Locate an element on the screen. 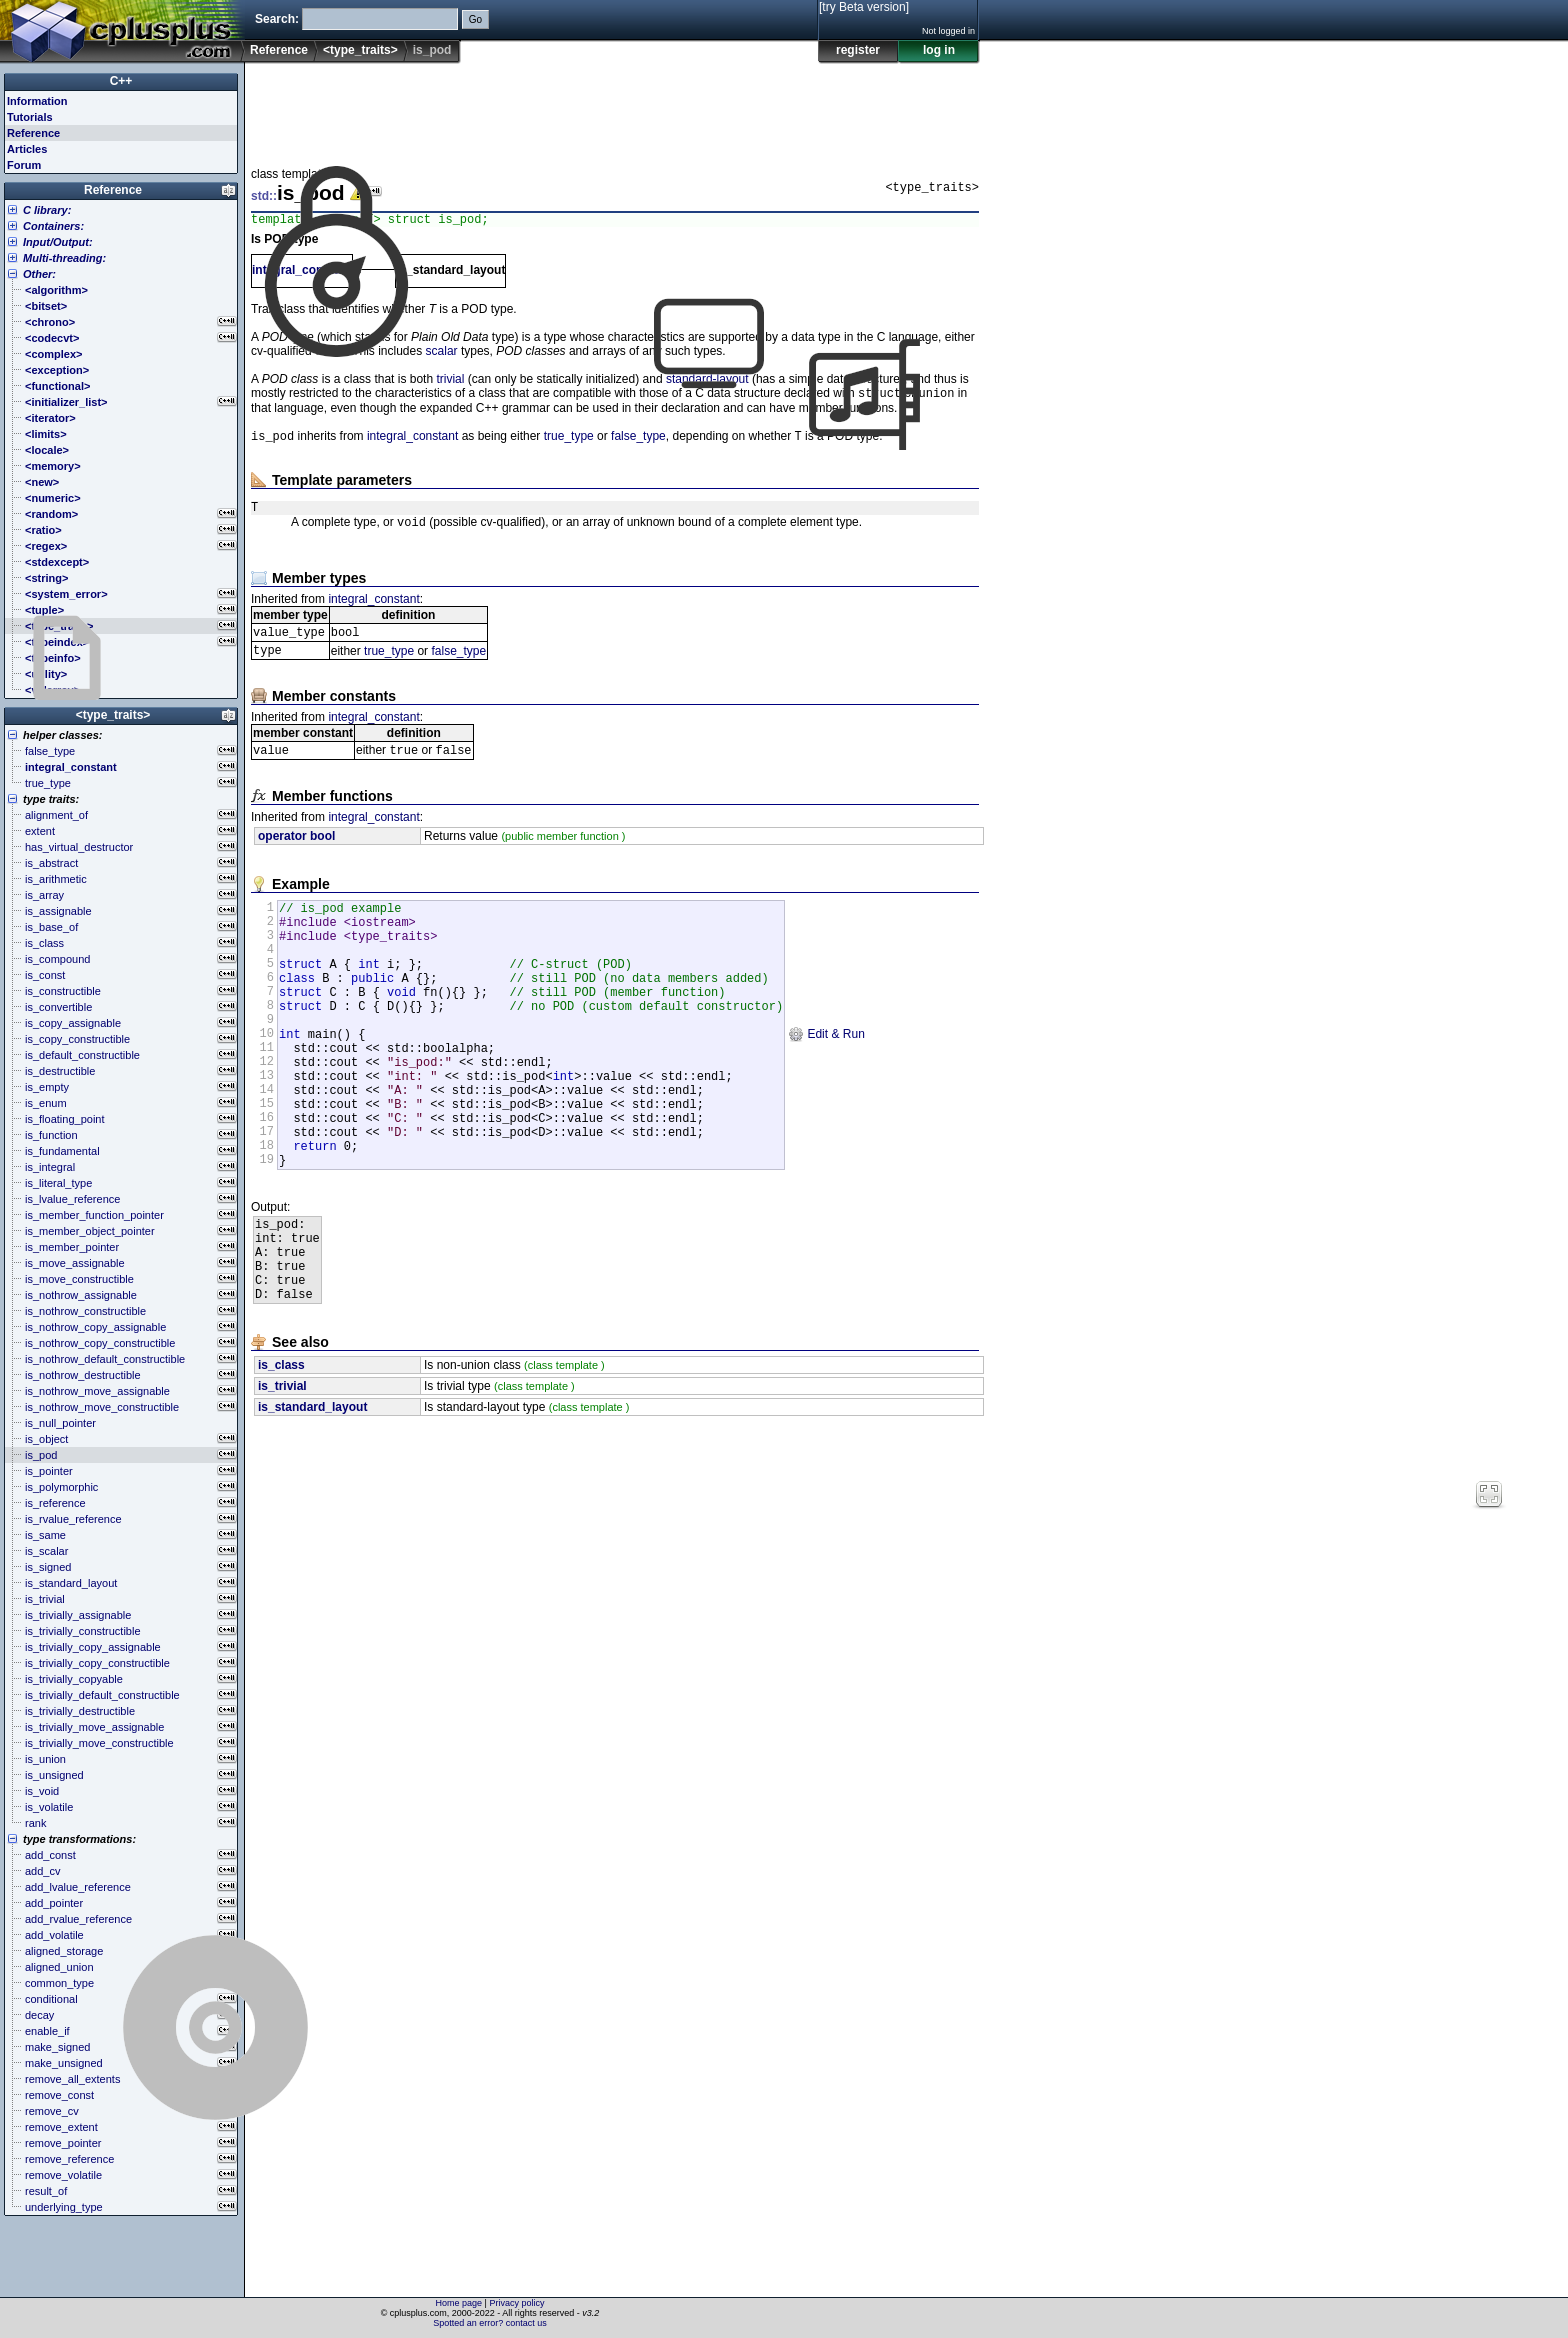 This screenshot has width=1568, height=2338. open two-factor authentication app is located at coordinates (336, 261).